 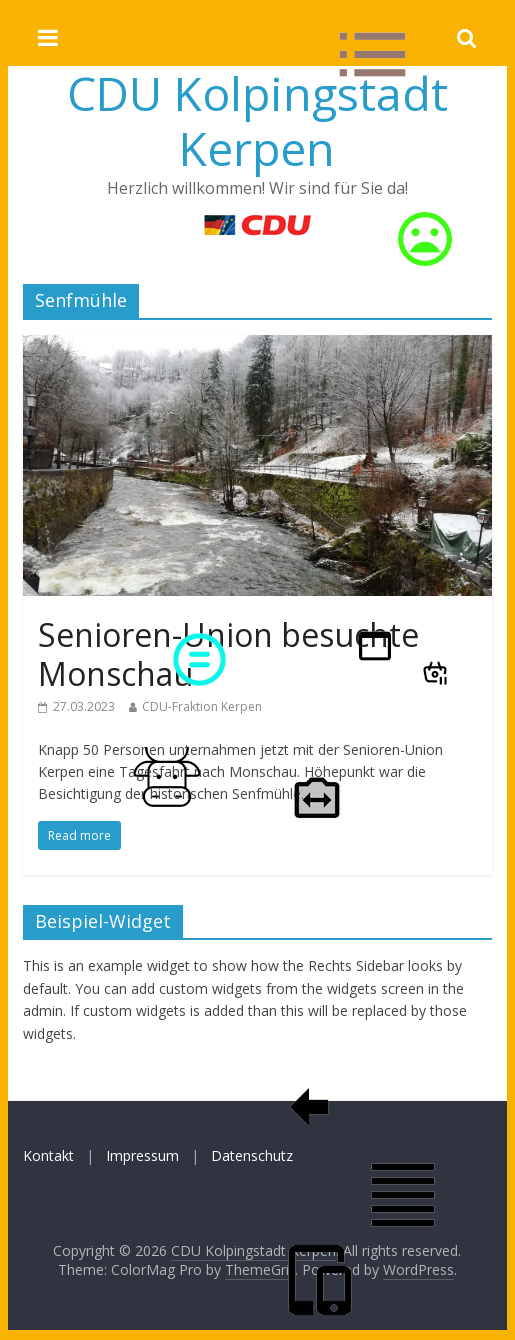 I want to click on indicates creative commons no-derivatives license, so click(x=199, y=659).